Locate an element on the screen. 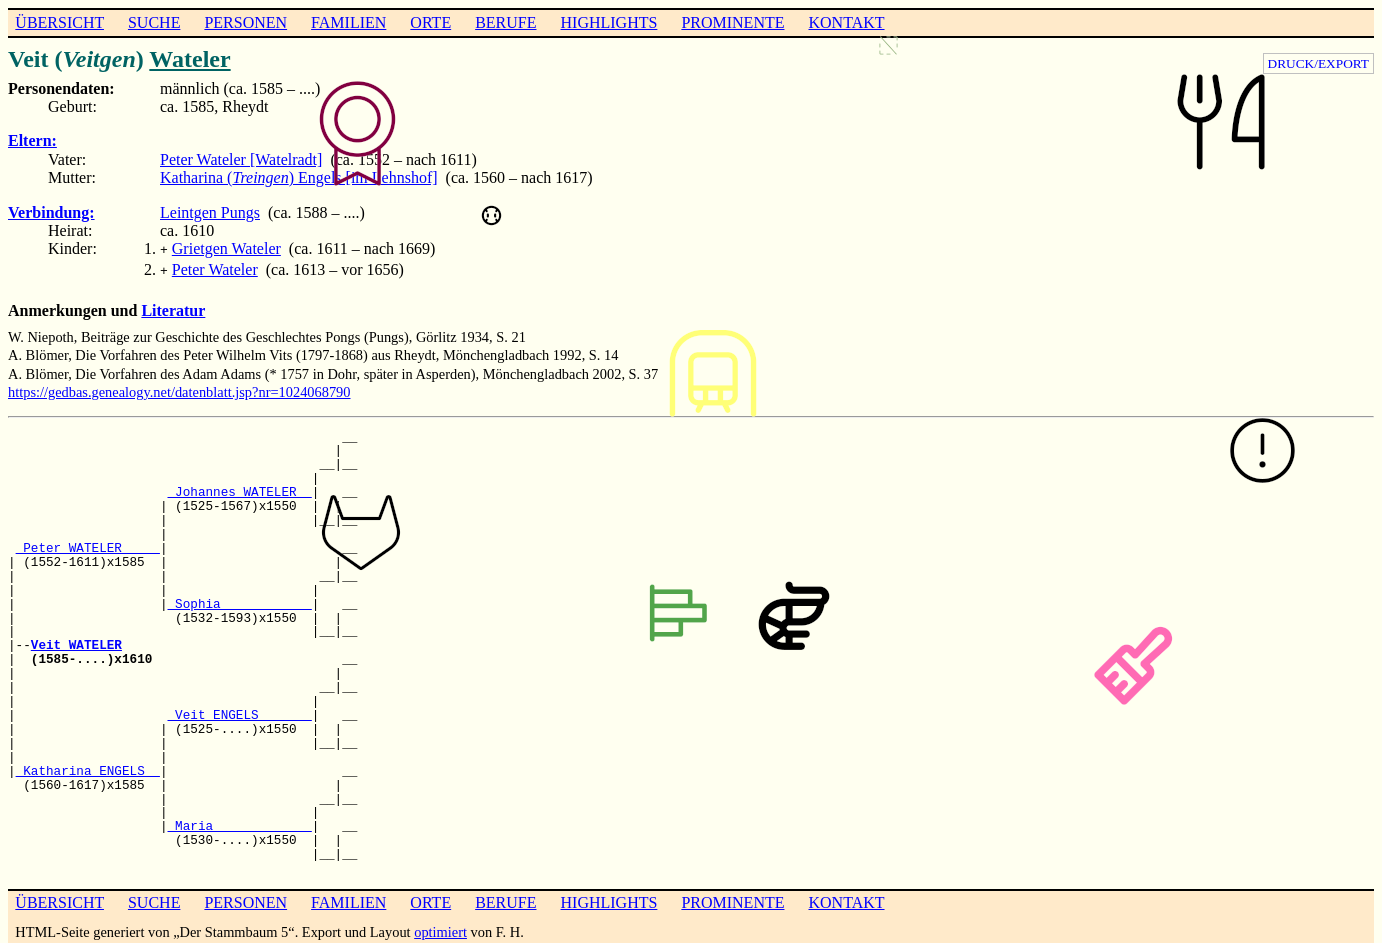 The width and height of the screenshot is (1382, 943). access food and dining options is located at coordinates (1223, 120).